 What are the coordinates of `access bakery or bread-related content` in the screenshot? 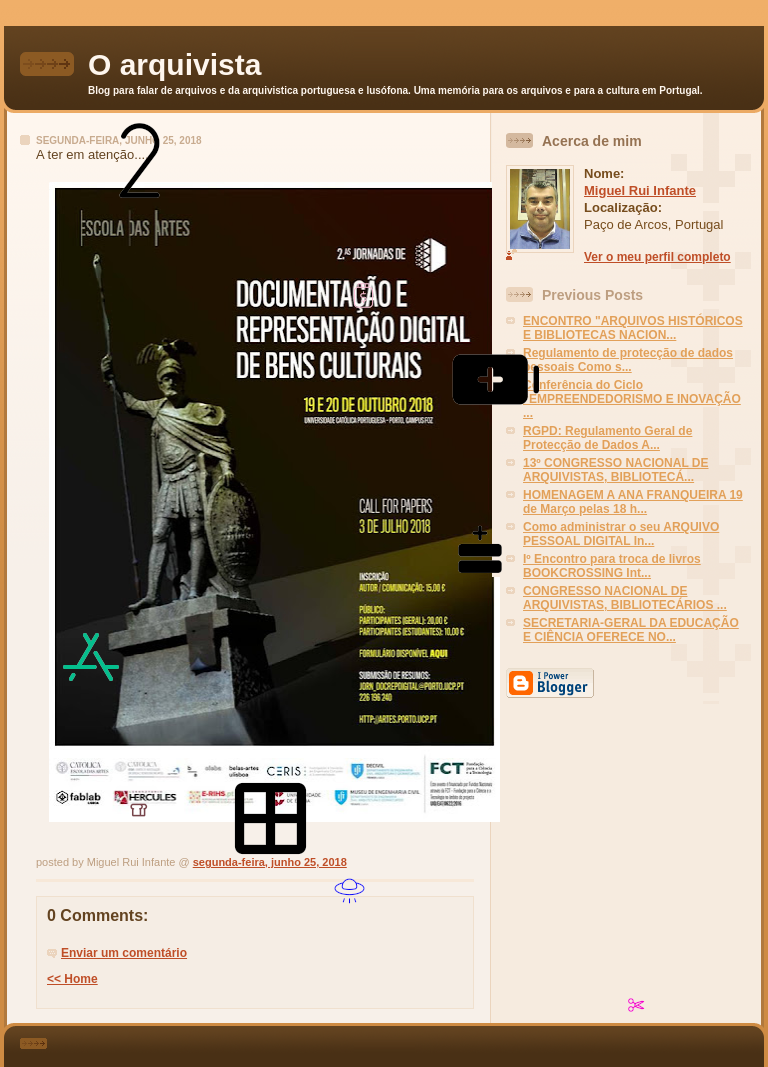 It's located at (139, 810).